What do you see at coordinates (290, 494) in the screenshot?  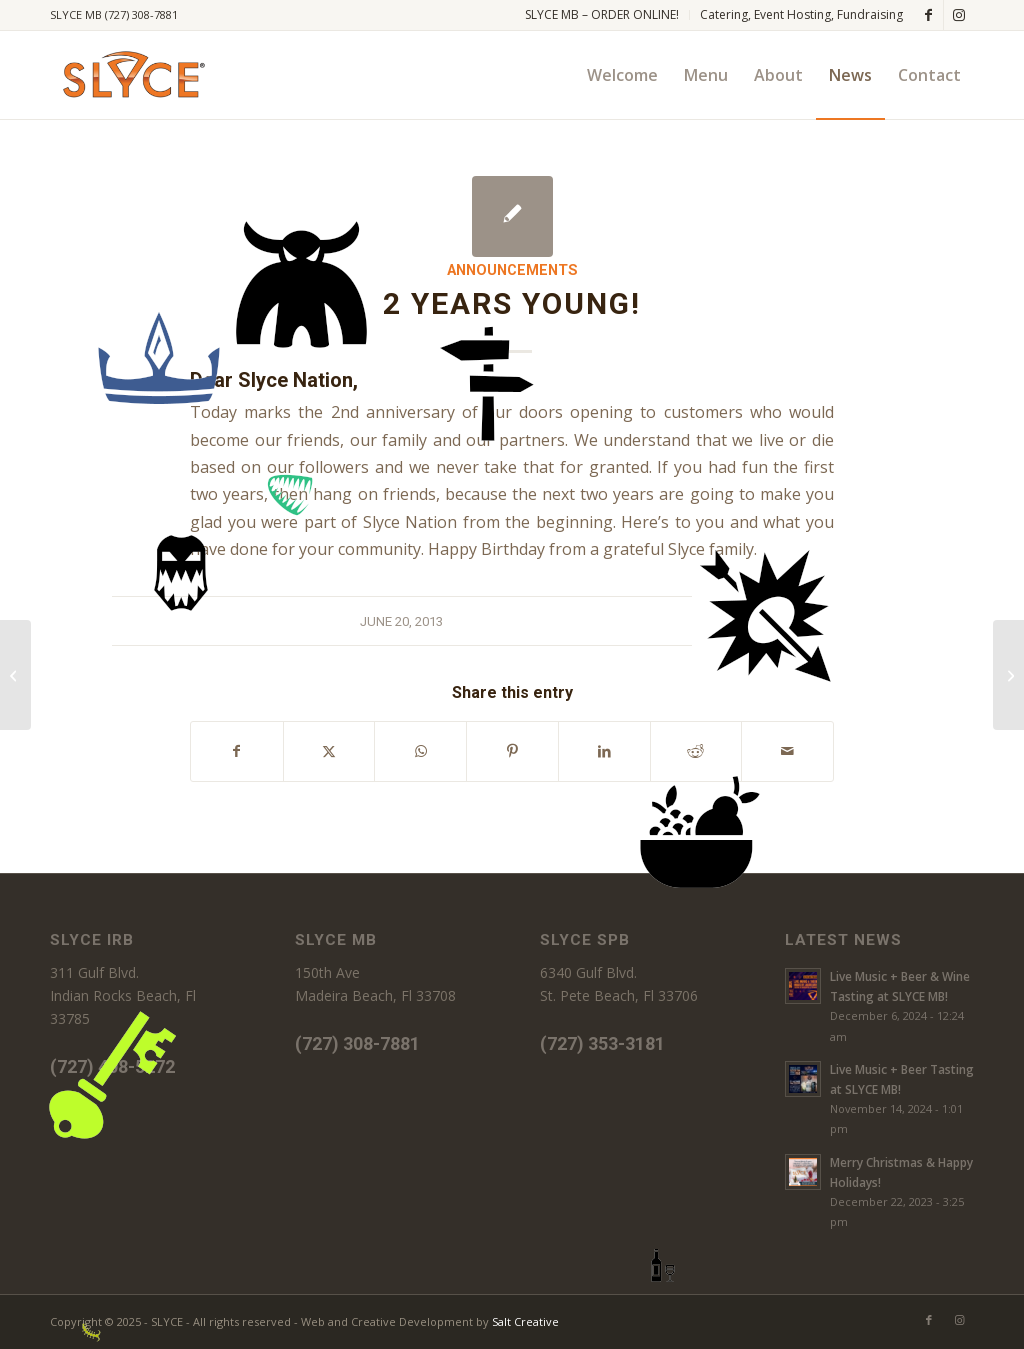 I see `select a monster or creature type in a game` at bounding box center [290, 494].